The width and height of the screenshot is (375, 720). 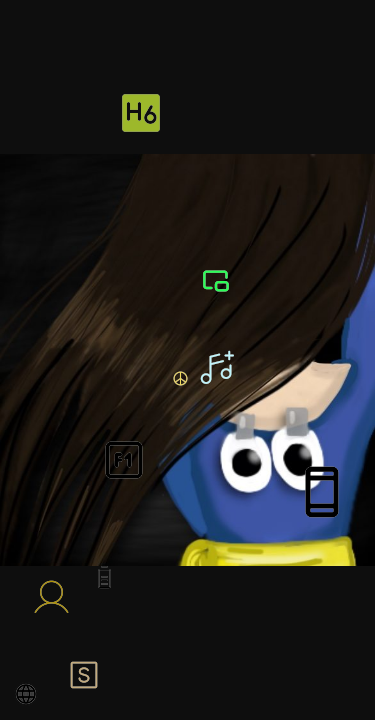 What do you see at coordinates (218, 368) in the screenshot?
I see `add a new song to your library` at bounding box center [218, 368].